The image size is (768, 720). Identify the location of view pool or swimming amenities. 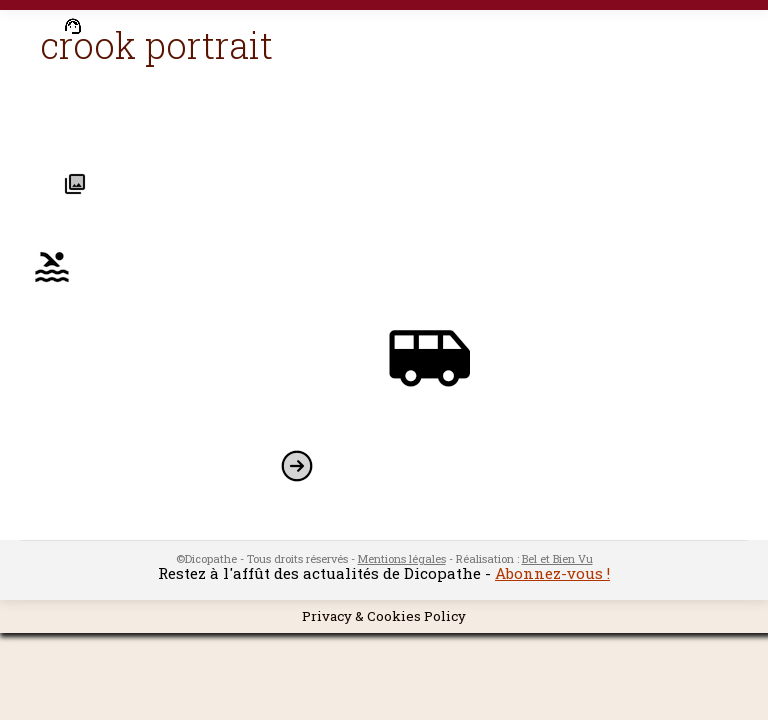
(52, 267).